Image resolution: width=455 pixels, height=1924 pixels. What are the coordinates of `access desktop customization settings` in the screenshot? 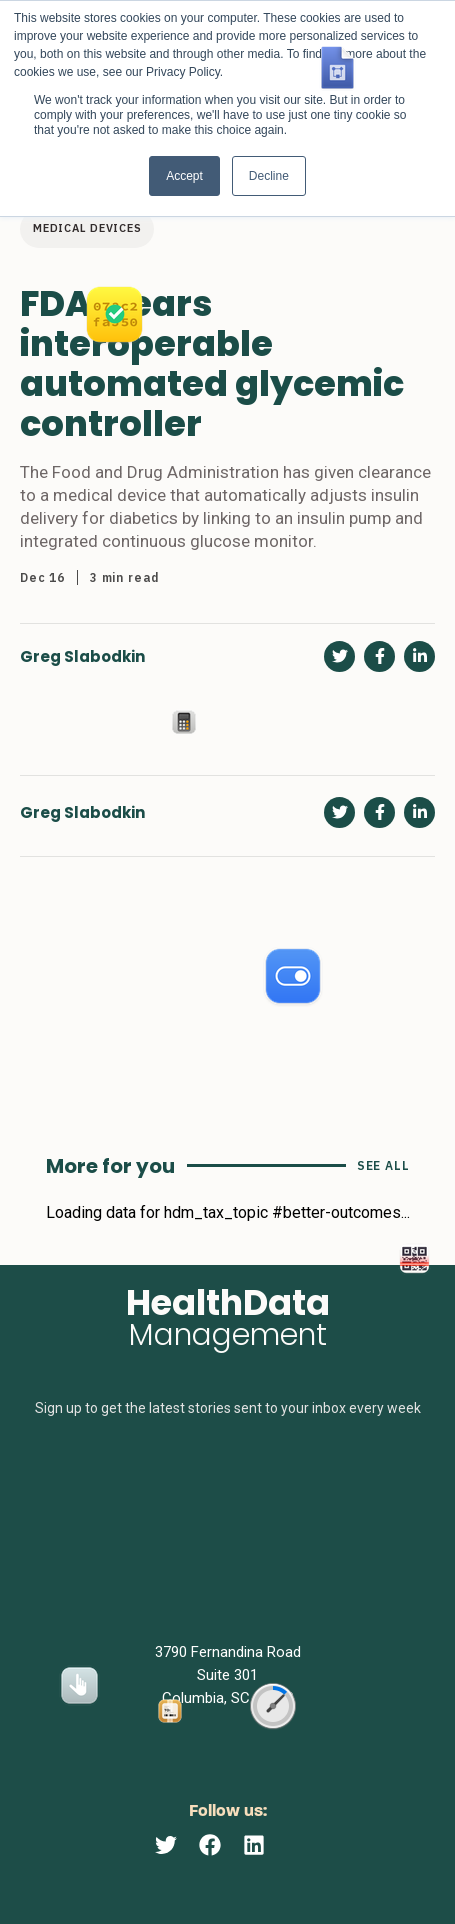 It's located at (293, 977).